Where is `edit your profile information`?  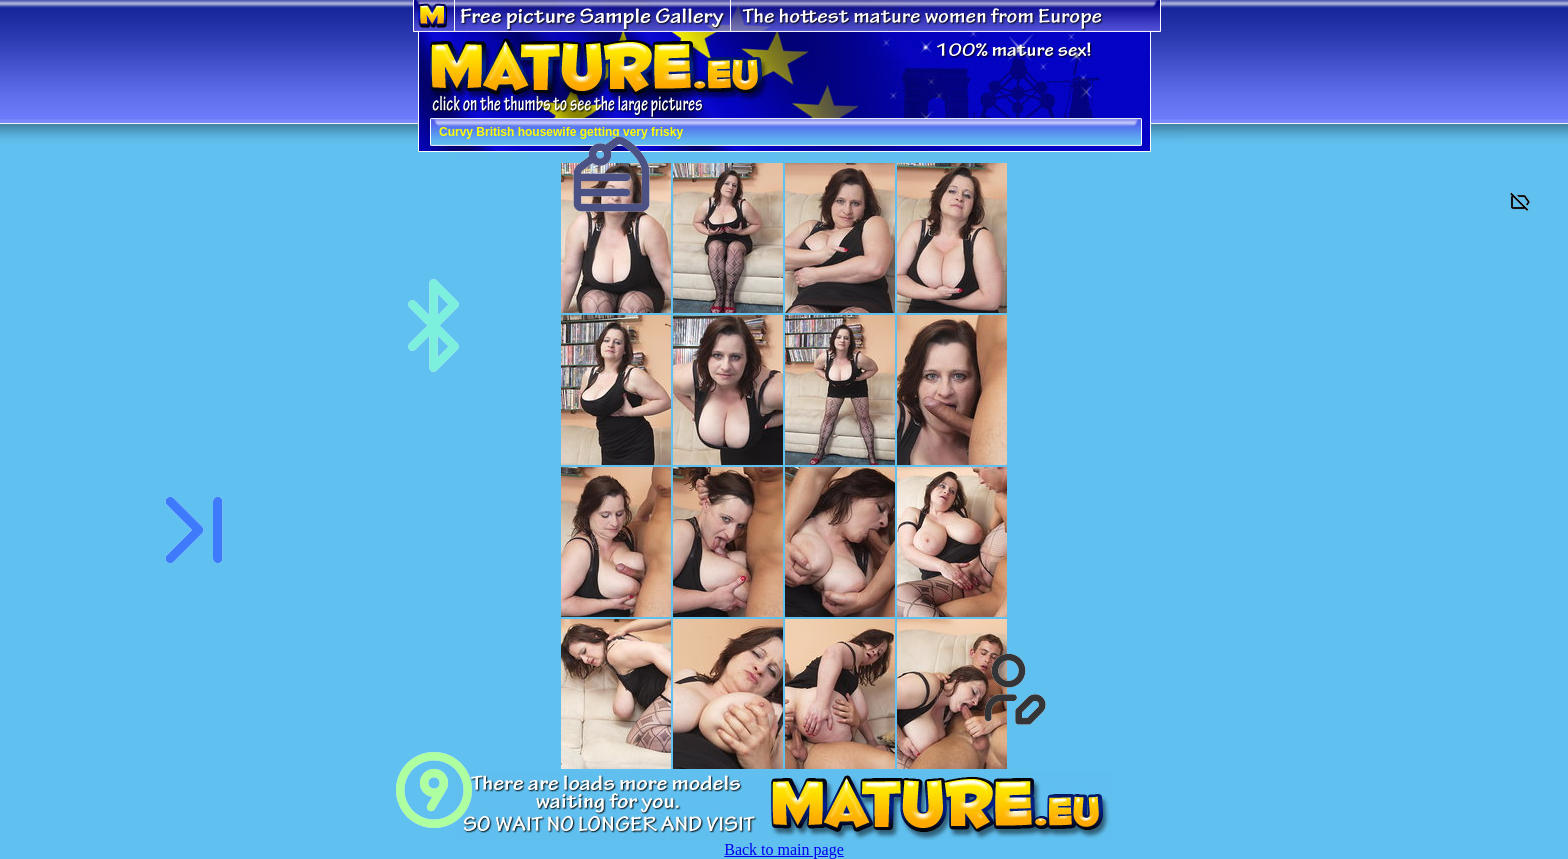
edit your profile information is located at coordinates (1008, 687).